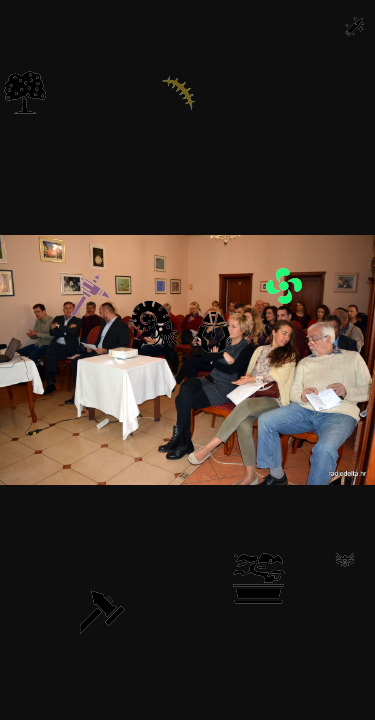  Describe the element at coordinates (345, 560) in the screenshot. I see `symbol representing freedom or liberation theme` at that location.